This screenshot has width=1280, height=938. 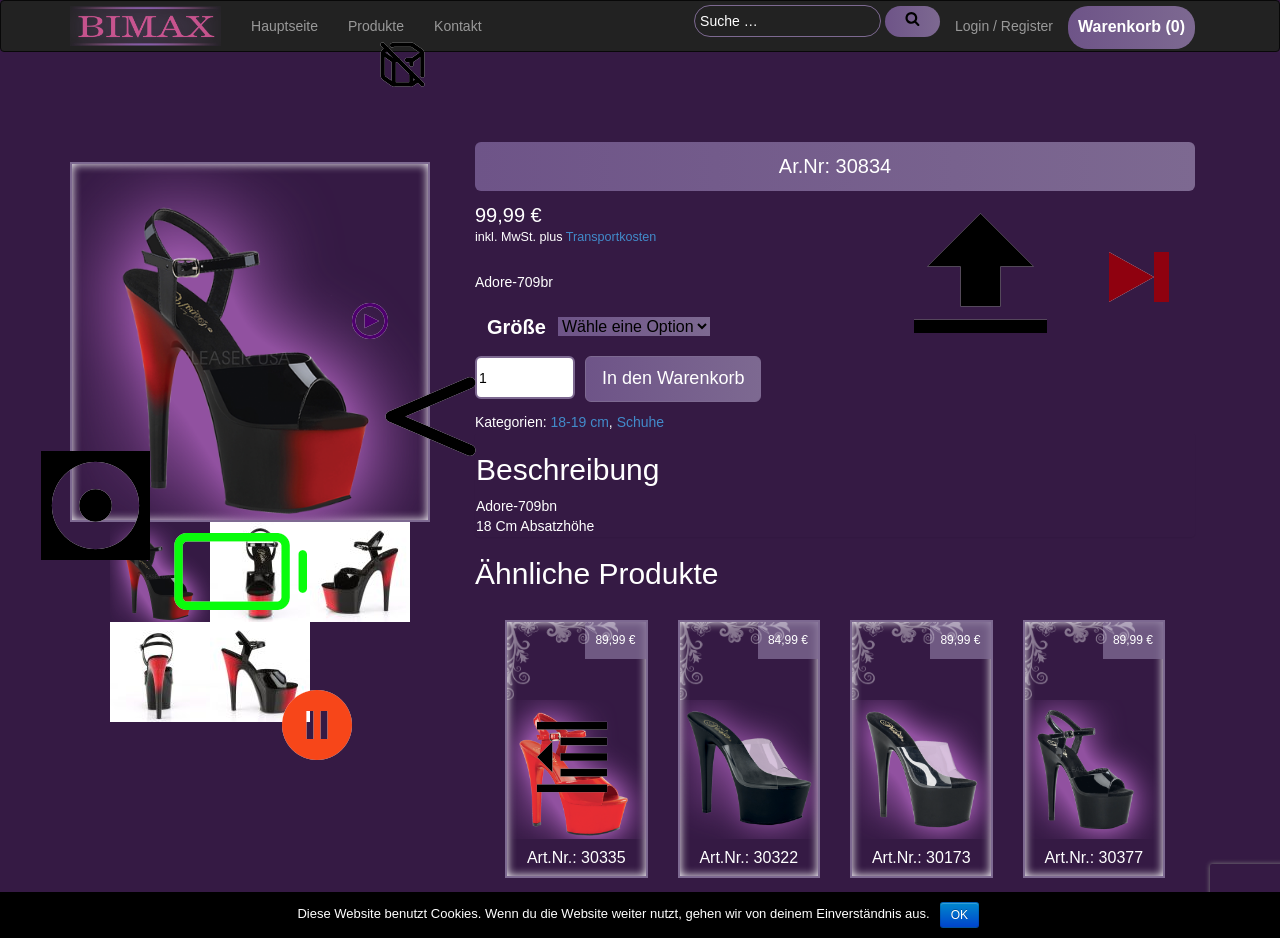 I want to click on indicates battery is empty or depleted, so click(x=238, y=571).